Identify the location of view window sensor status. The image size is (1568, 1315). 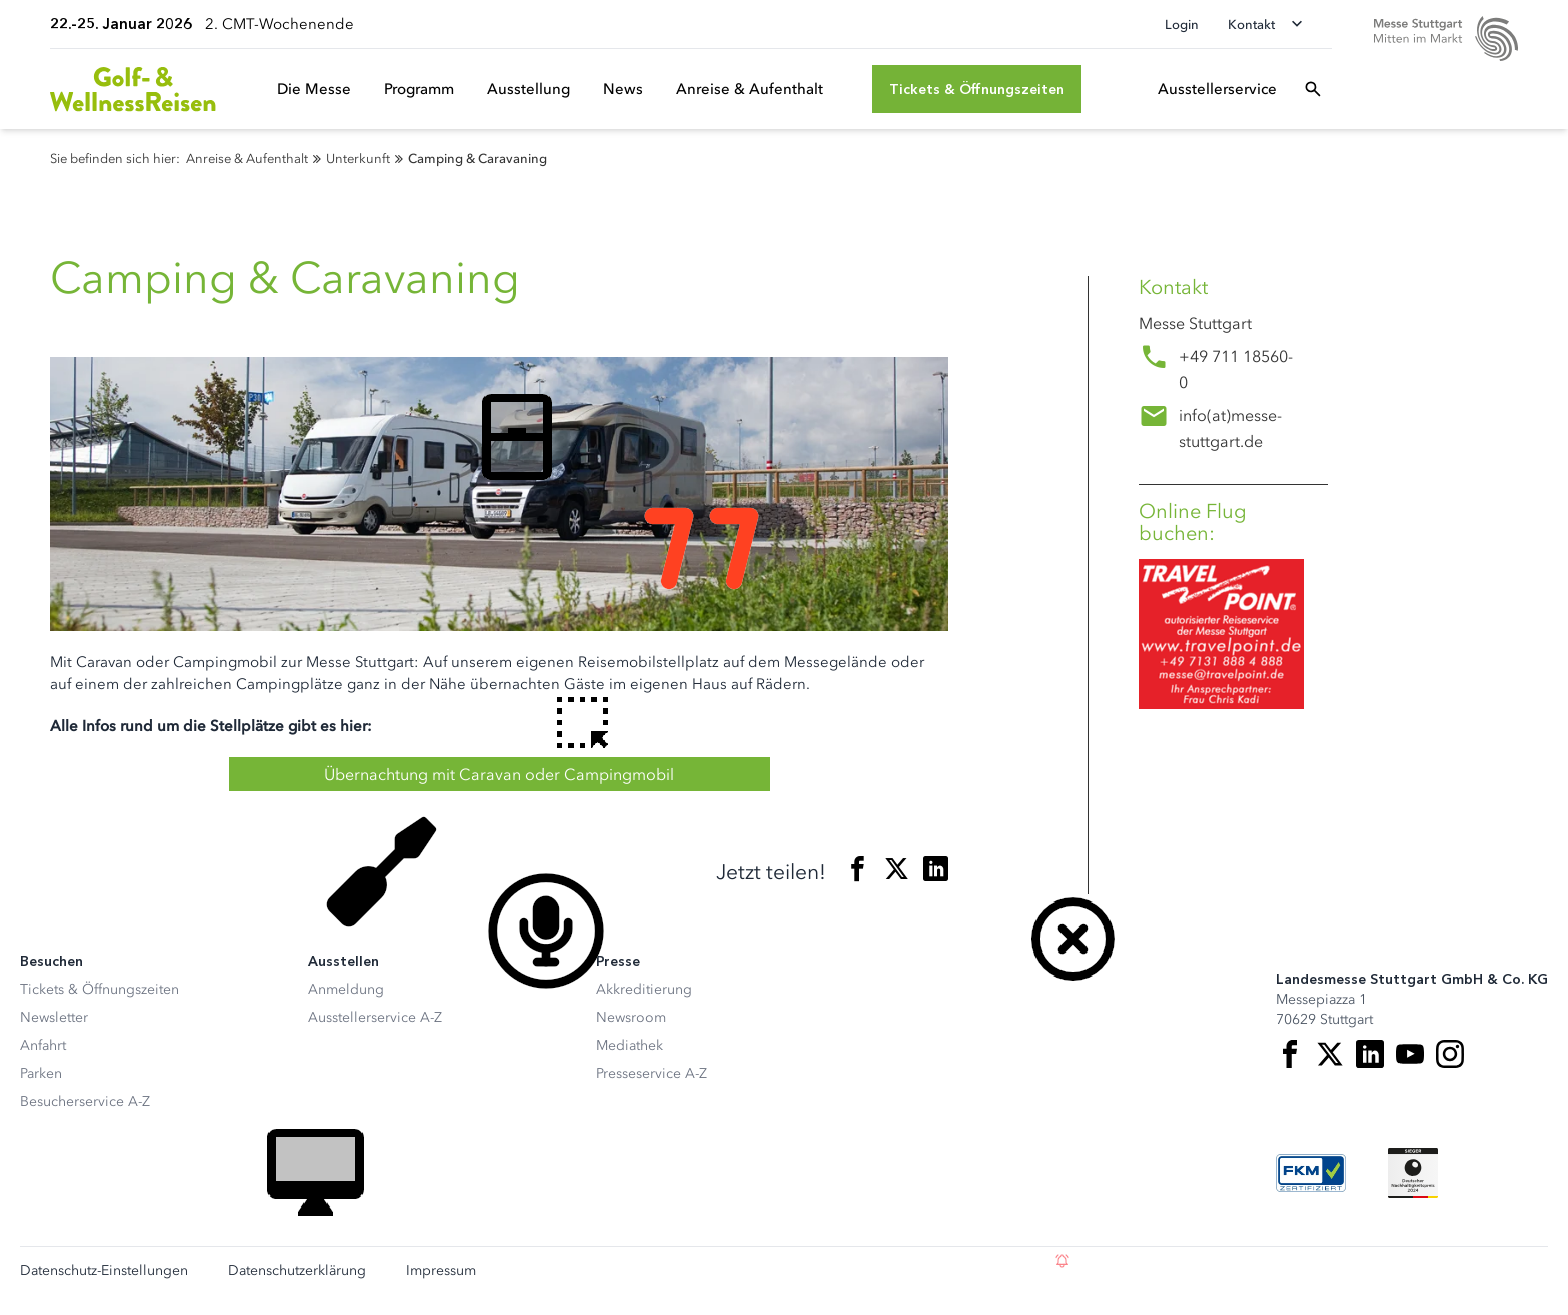
(517, 437).